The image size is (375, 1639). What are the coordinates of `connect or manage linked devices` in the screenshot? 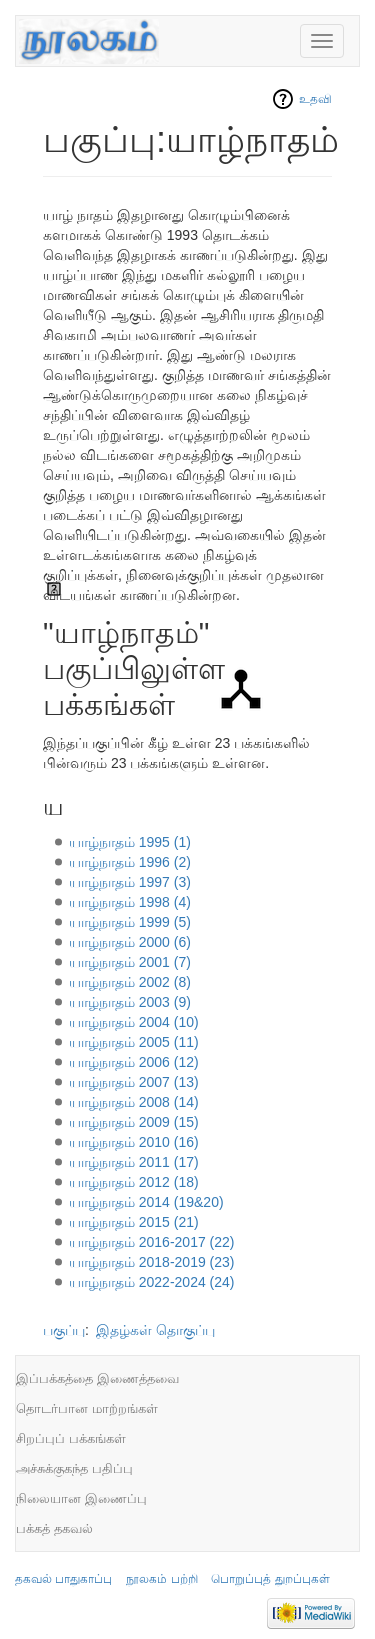 It's located at (241, 689).